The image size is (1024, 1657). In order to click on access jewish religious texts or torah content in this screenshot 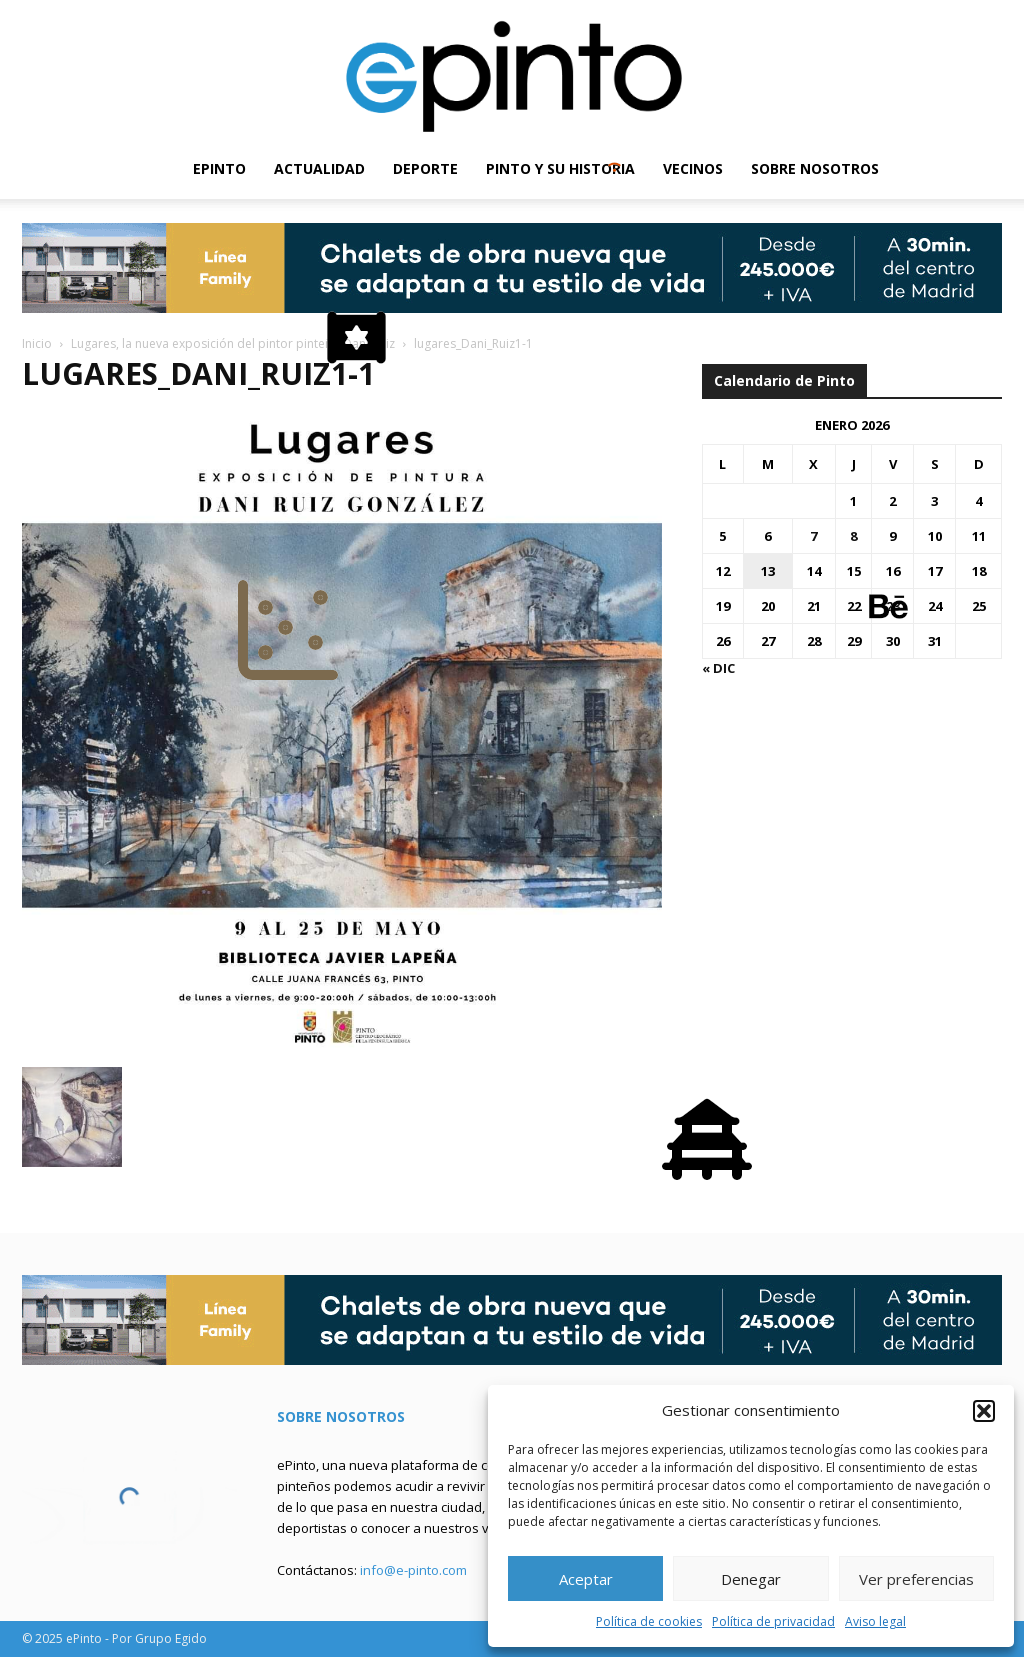, I will do `click(356, 337)`.